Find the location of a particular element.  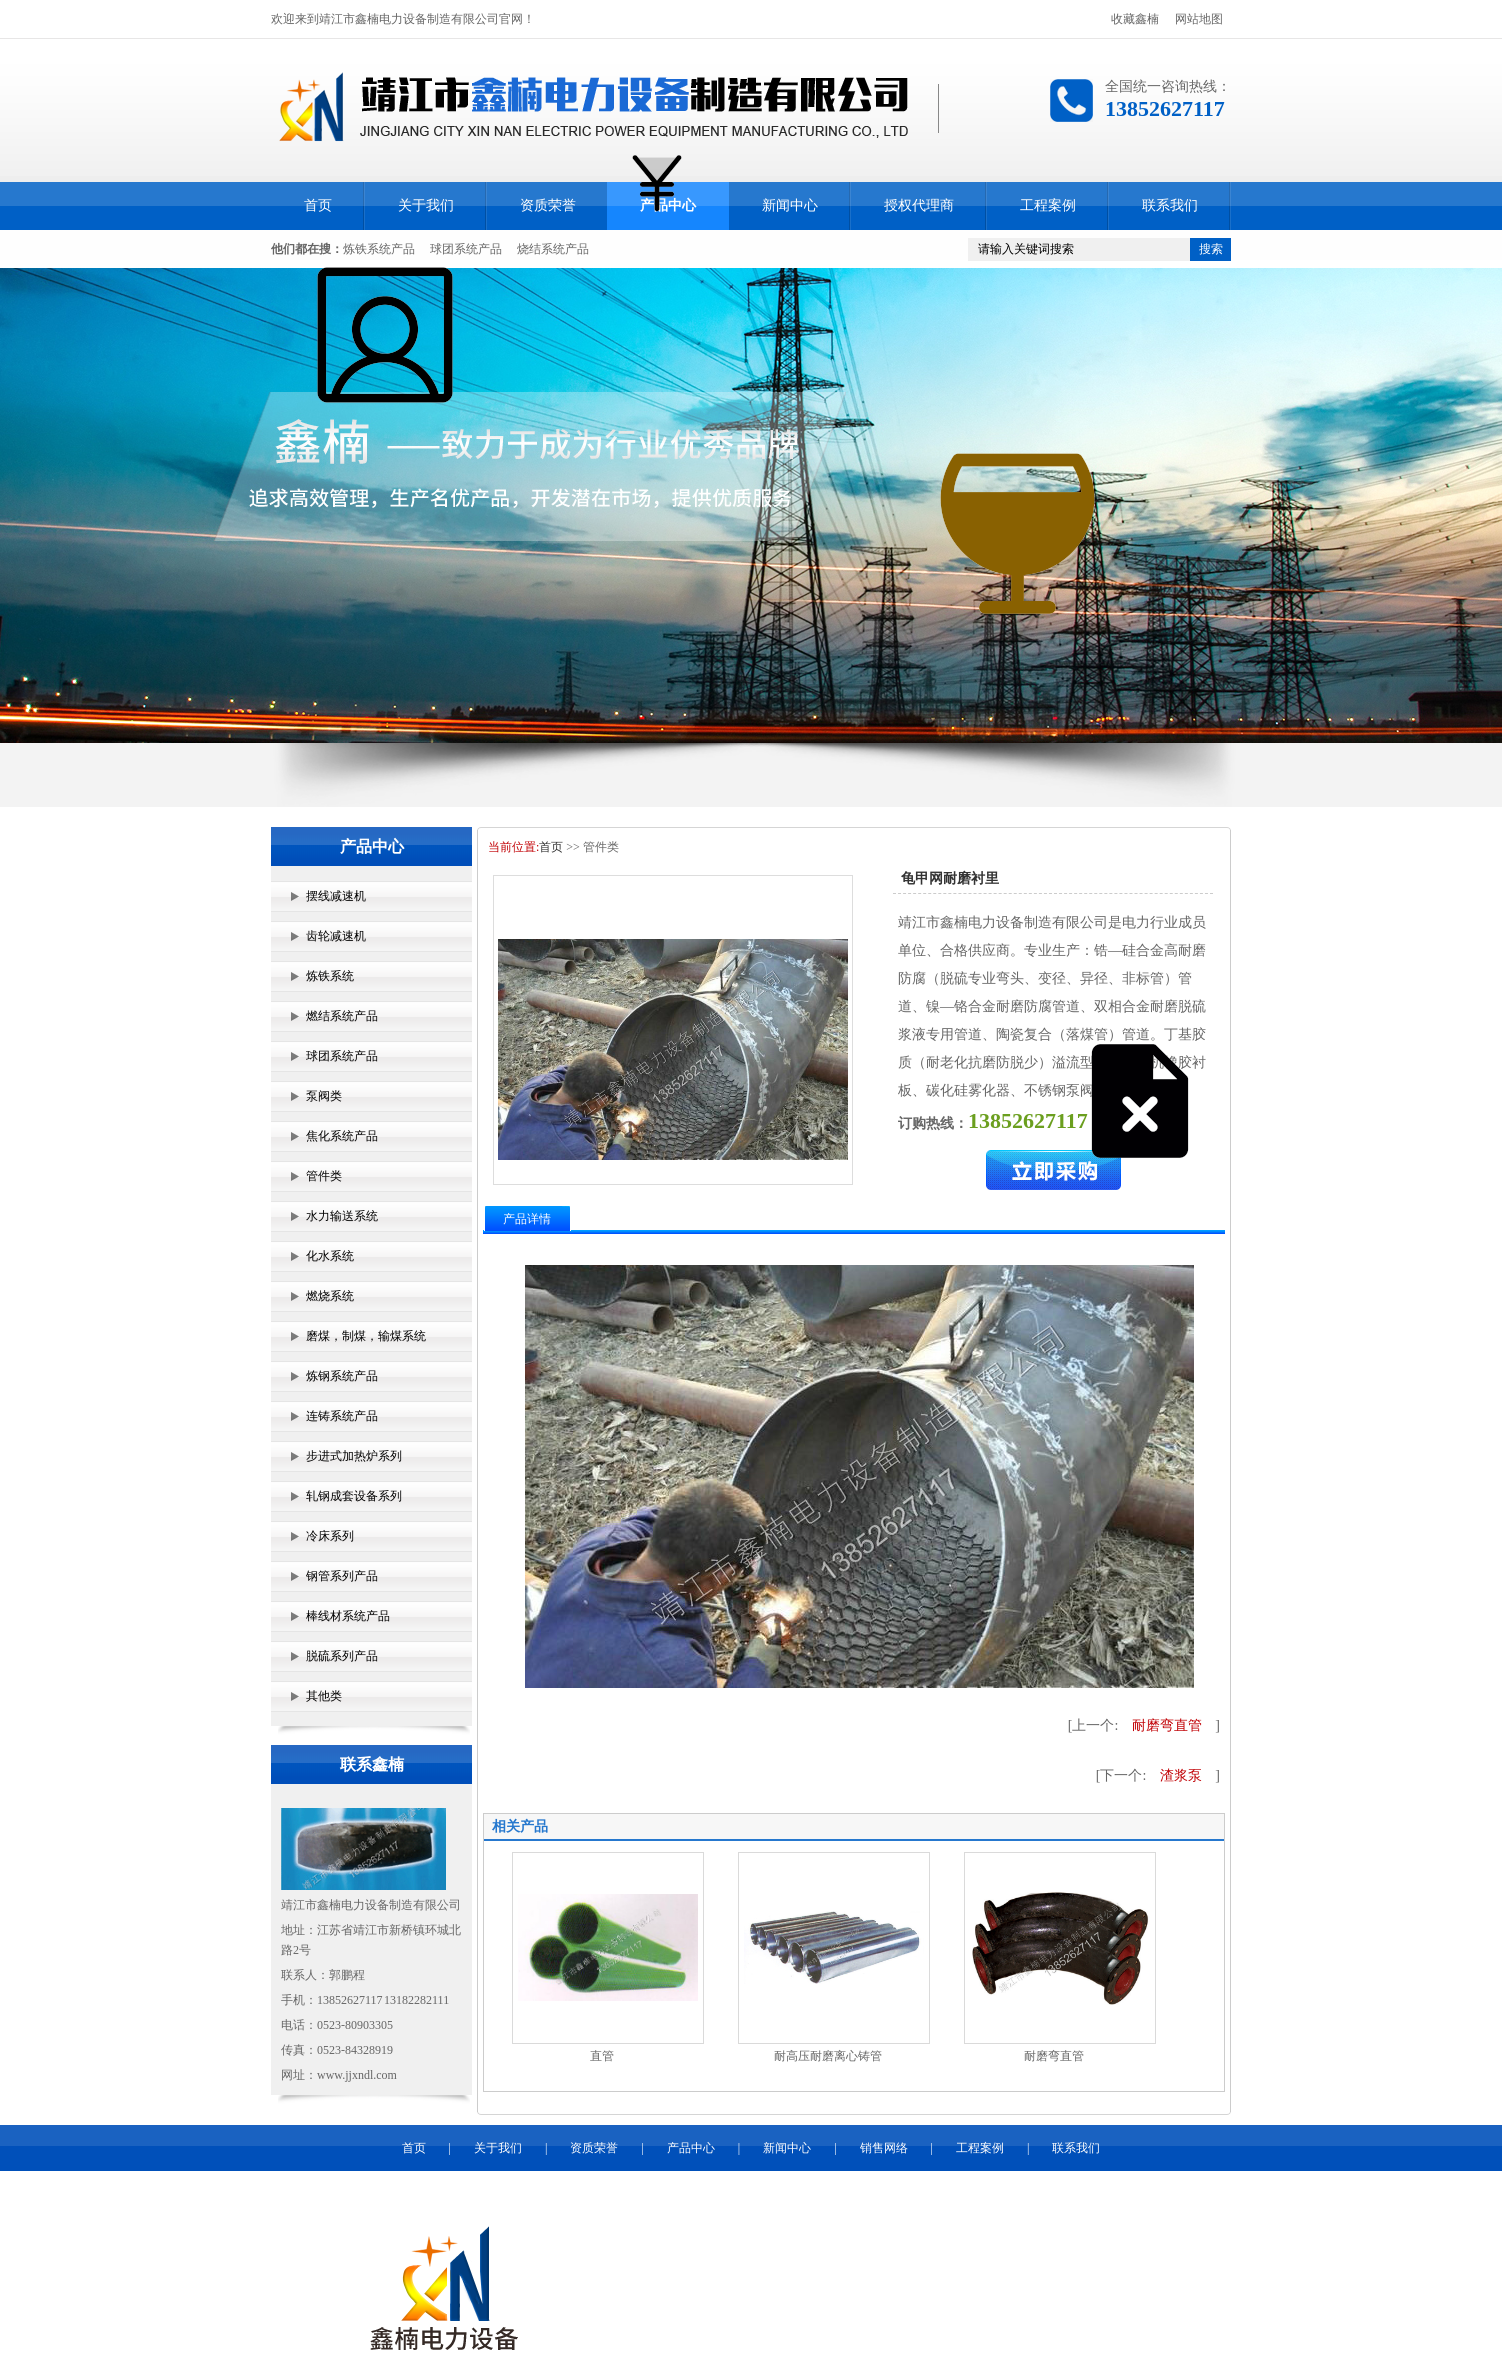

delete or remove a file is located at coordinates (1140, 1101).